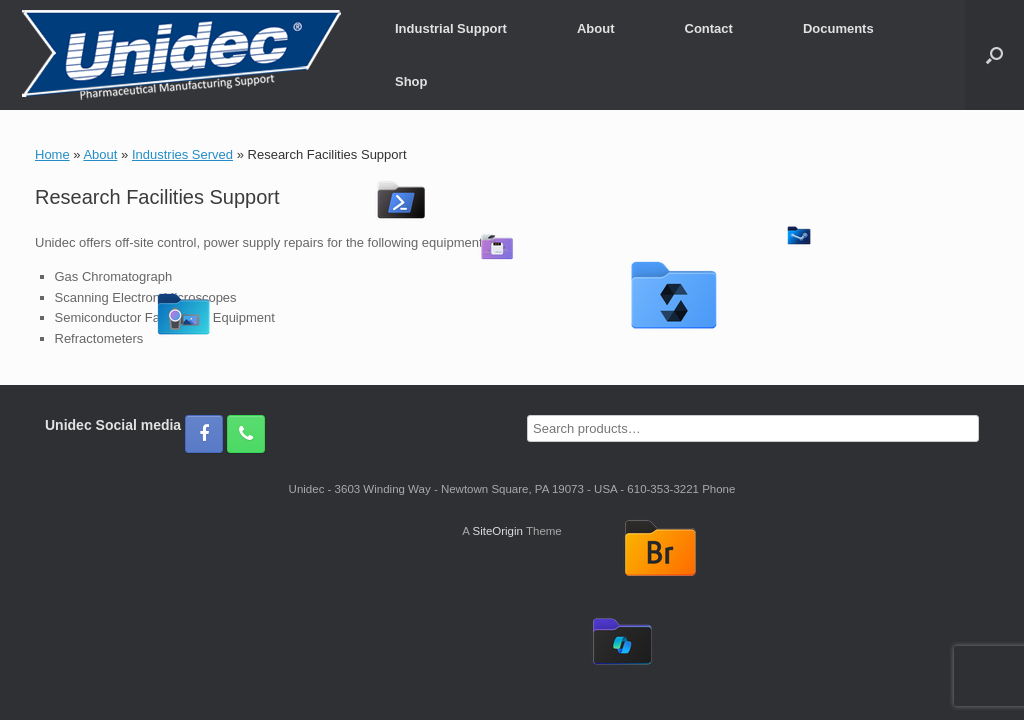 This screenshot has width=1024, height=720. I want to click on open folder containing Microsoft Copilot files, so click(622, 643).